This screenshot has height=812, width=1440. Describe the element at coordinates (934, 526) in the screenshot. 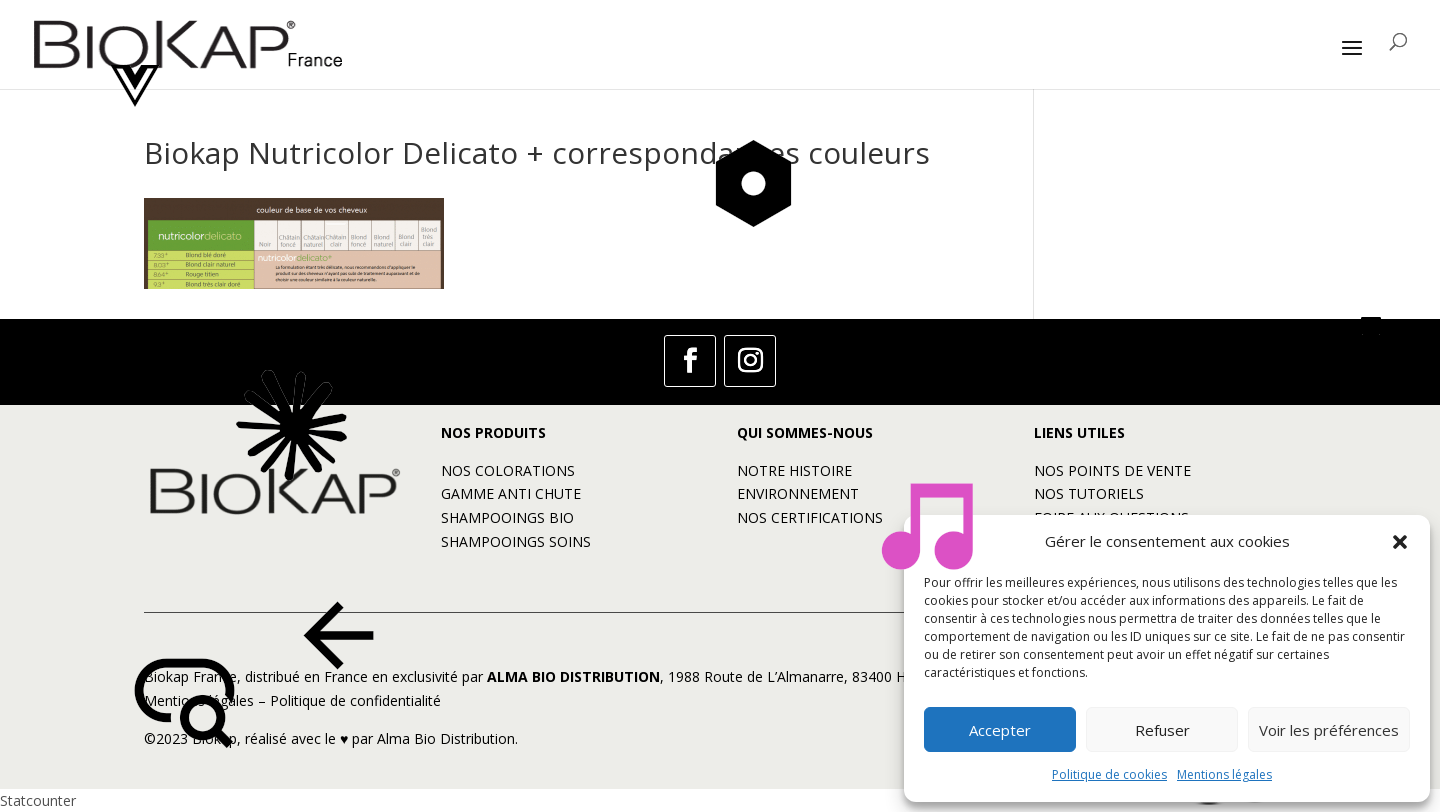

I see `open music player or library` at that location.